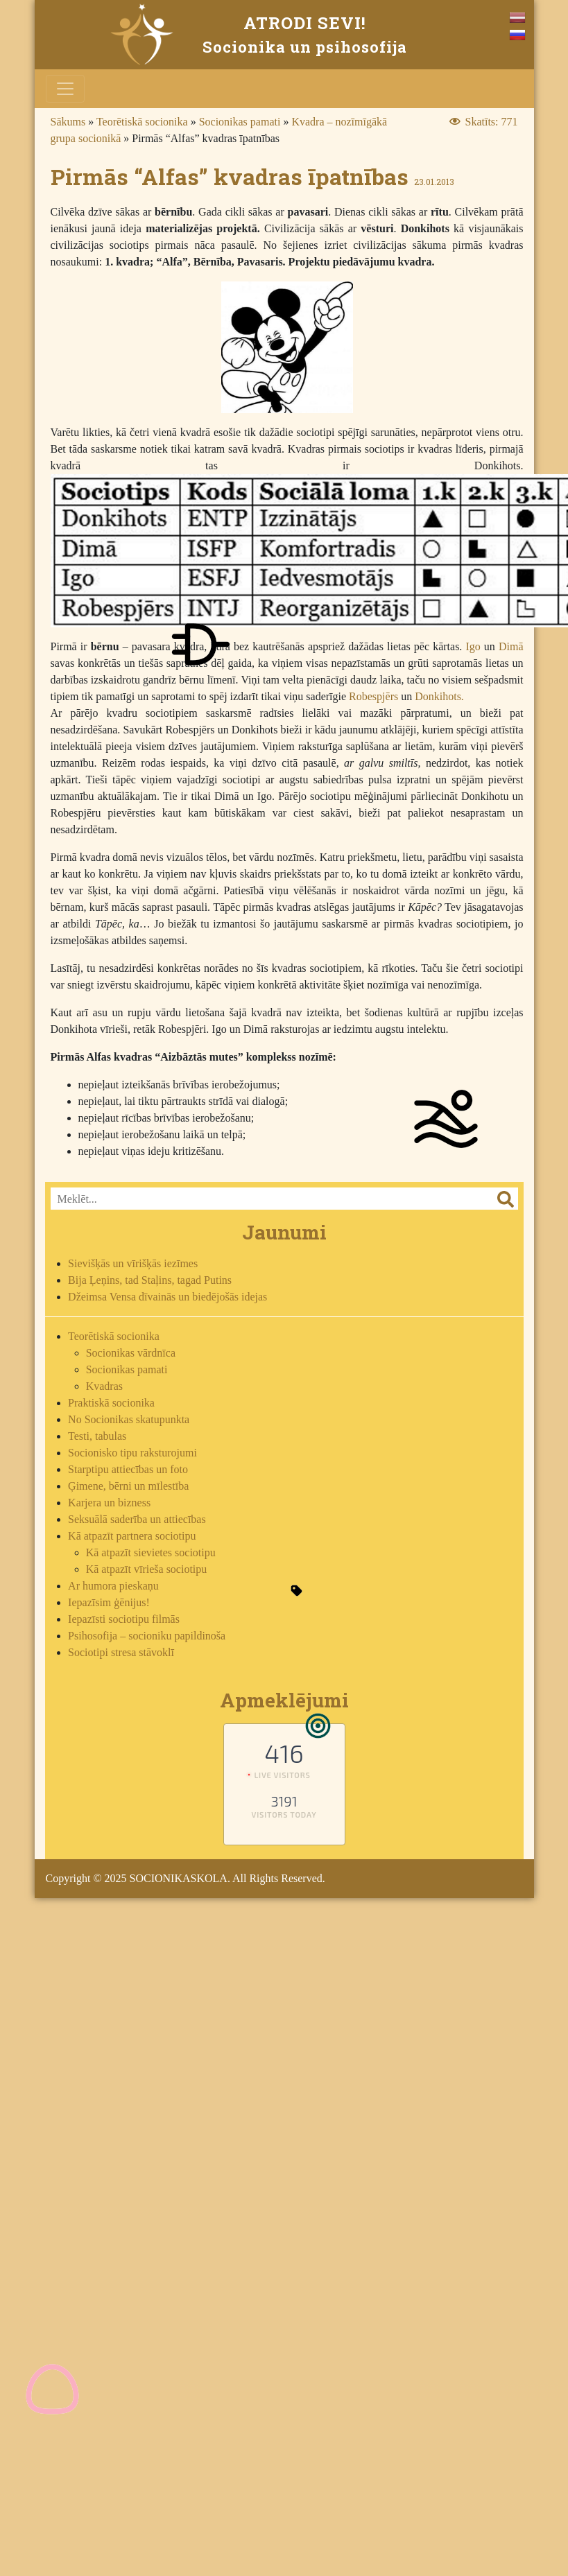 This screenshot has height=2576, width=568. I want to click on set a goal or target, so click(318, 1725).